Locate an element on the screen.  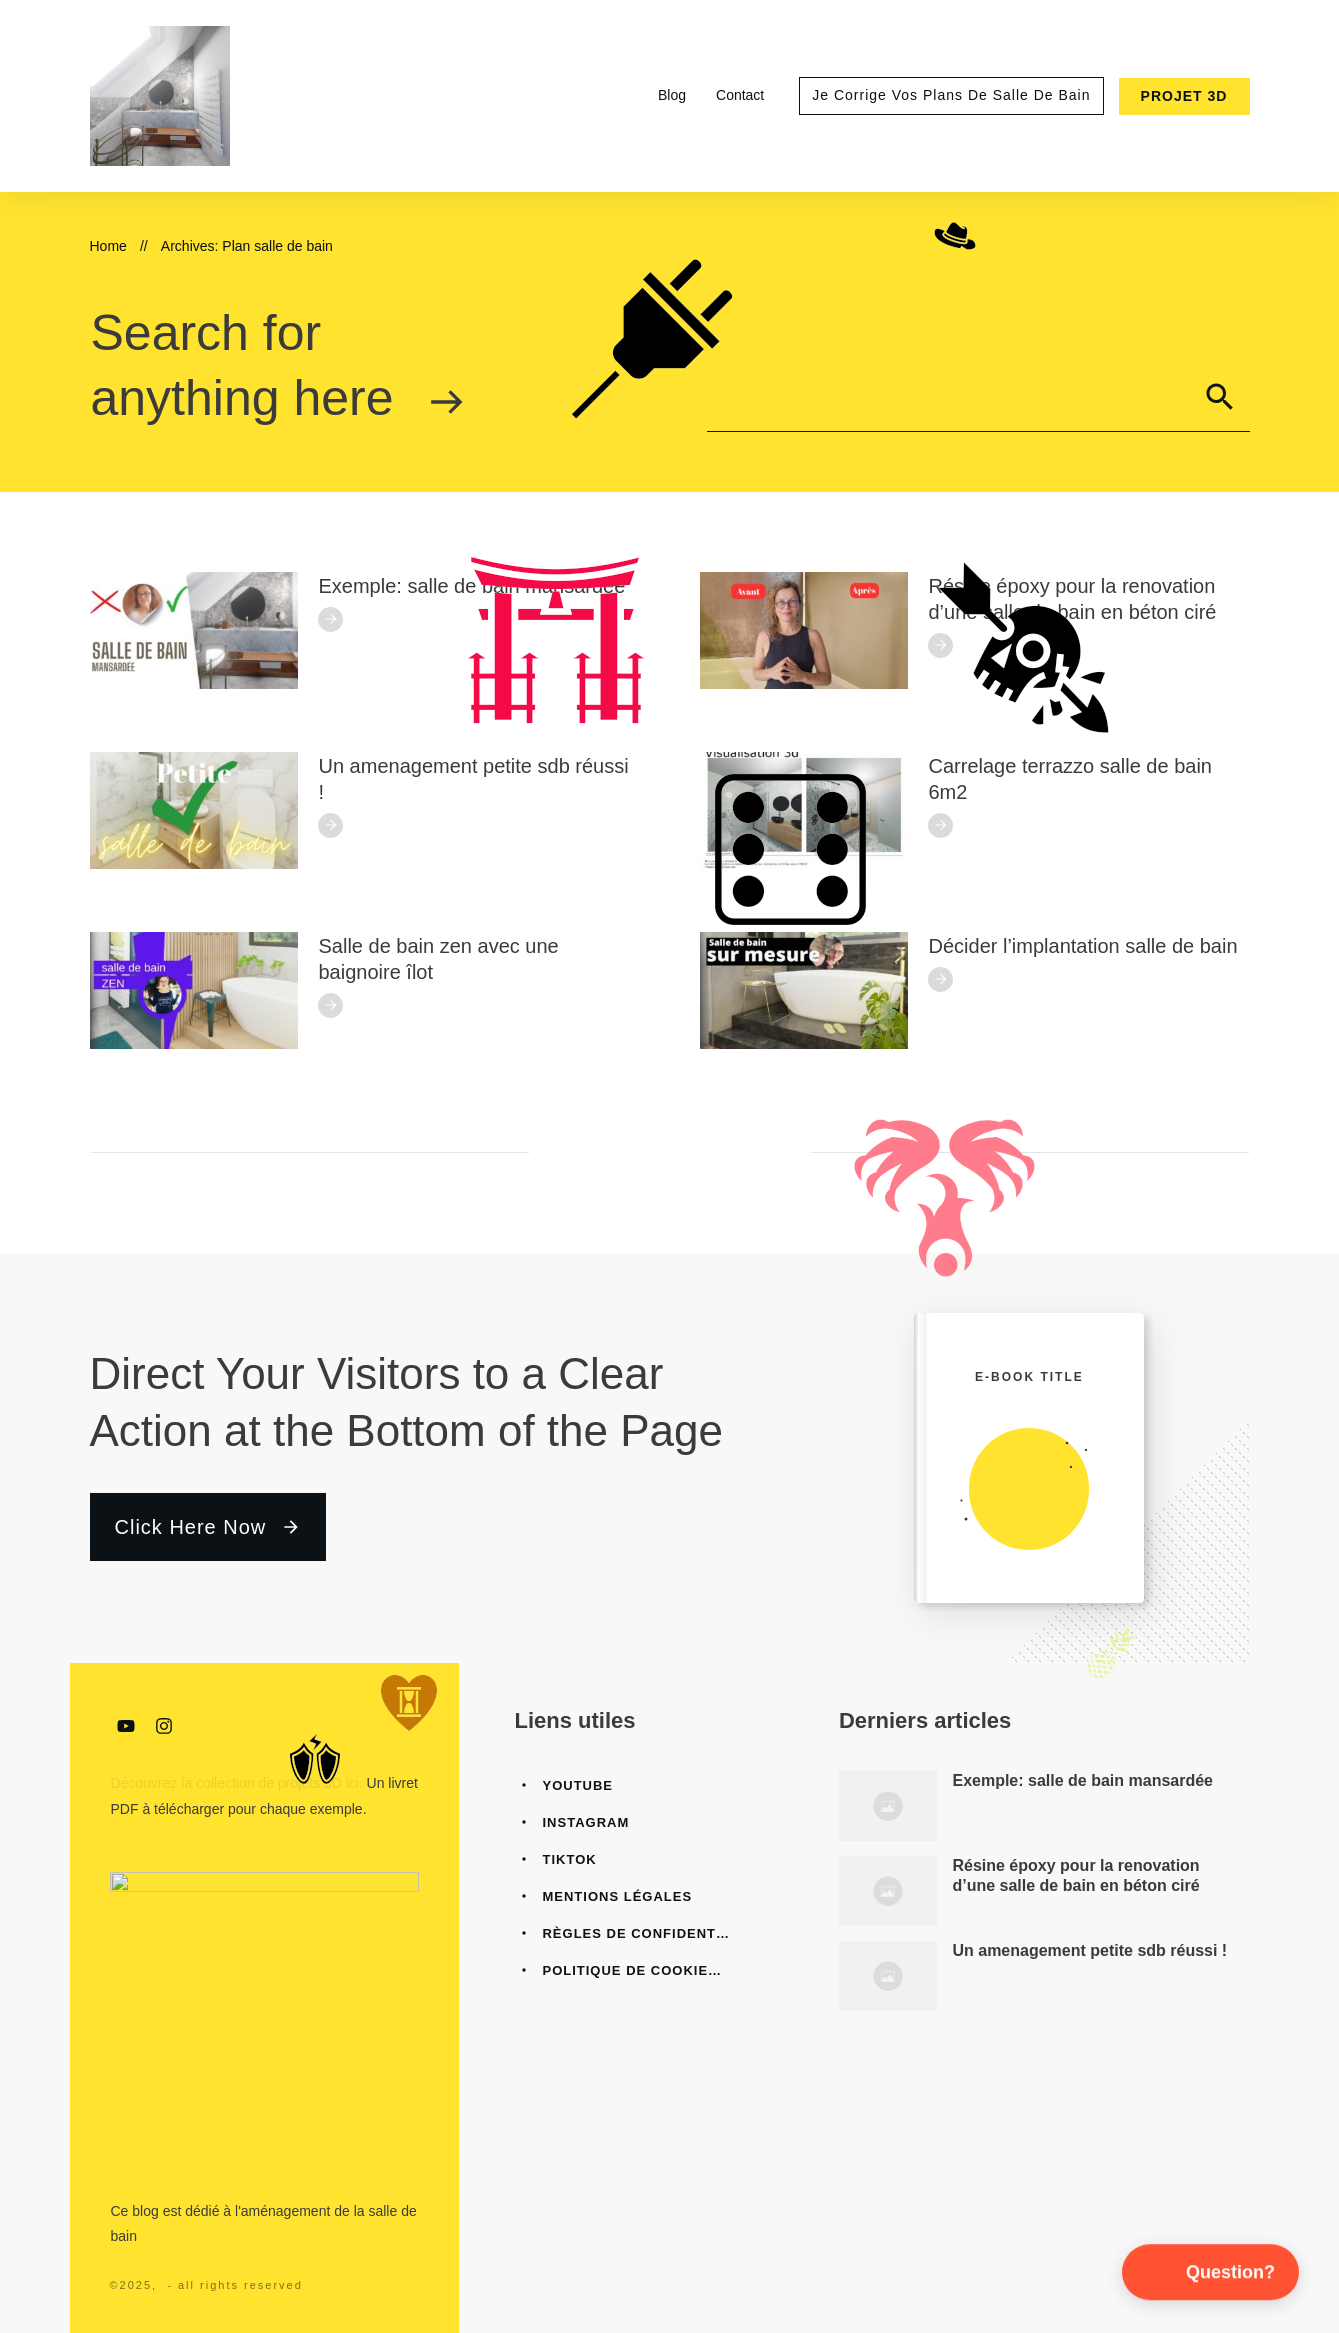
select a detective or spy character is located at coordinates (955, 236).